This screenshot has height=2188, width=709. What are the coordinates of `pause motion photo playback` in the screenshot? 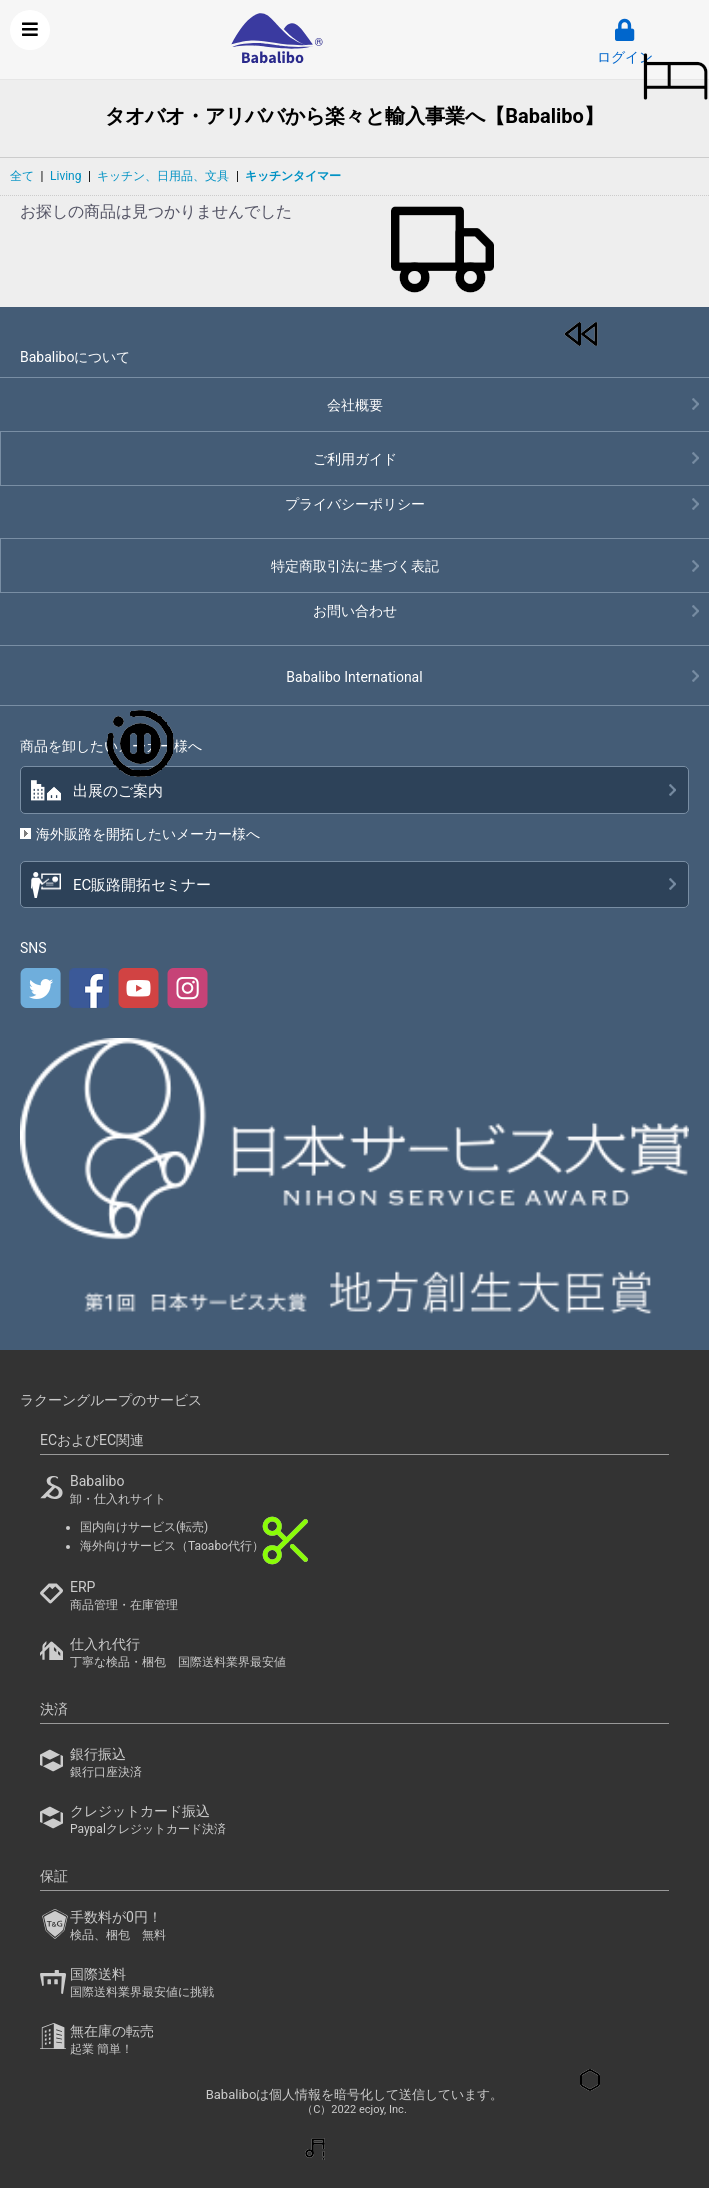 It's located at (140, 743).